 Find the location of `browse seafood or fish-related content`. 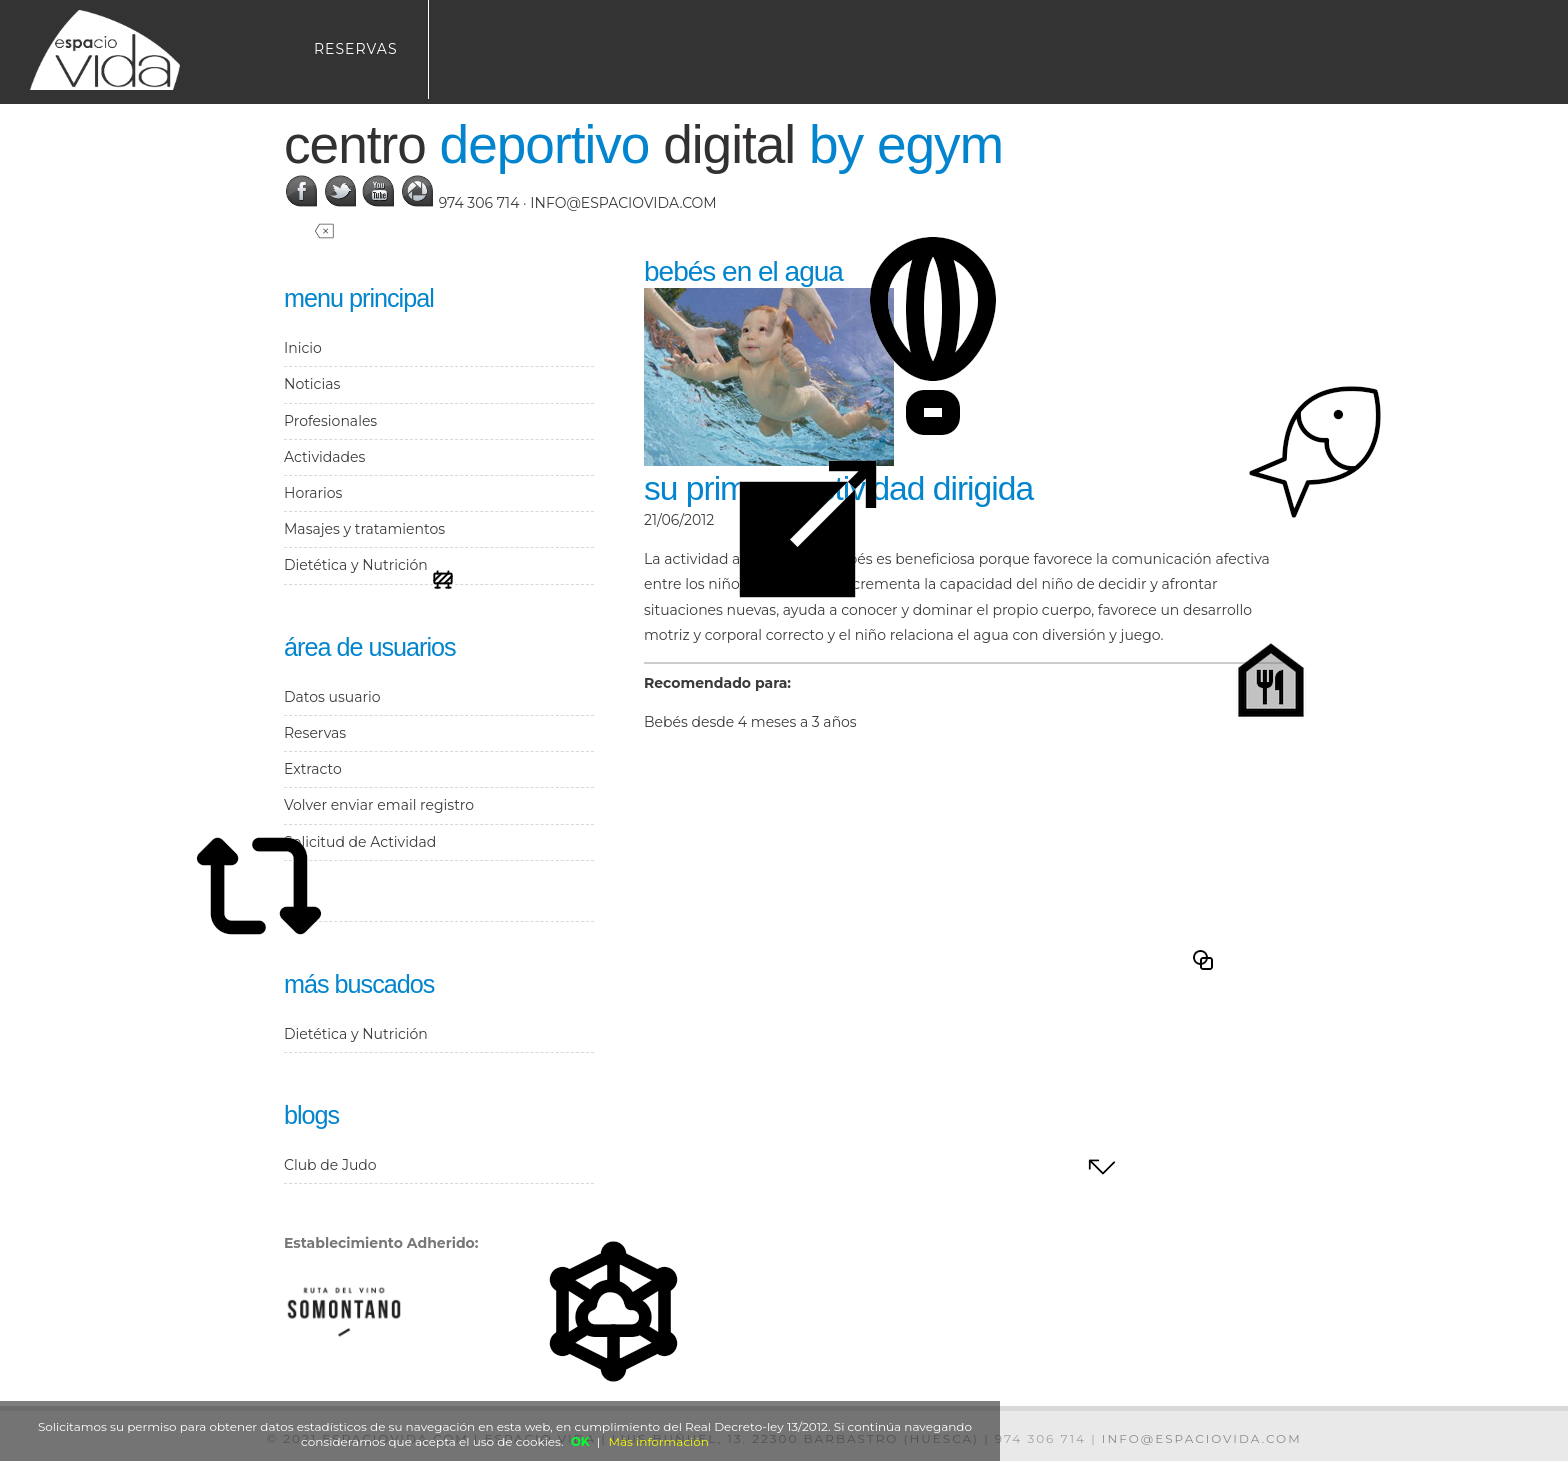

browse seafood or fish-related content is located at coordinates (1322, 445).